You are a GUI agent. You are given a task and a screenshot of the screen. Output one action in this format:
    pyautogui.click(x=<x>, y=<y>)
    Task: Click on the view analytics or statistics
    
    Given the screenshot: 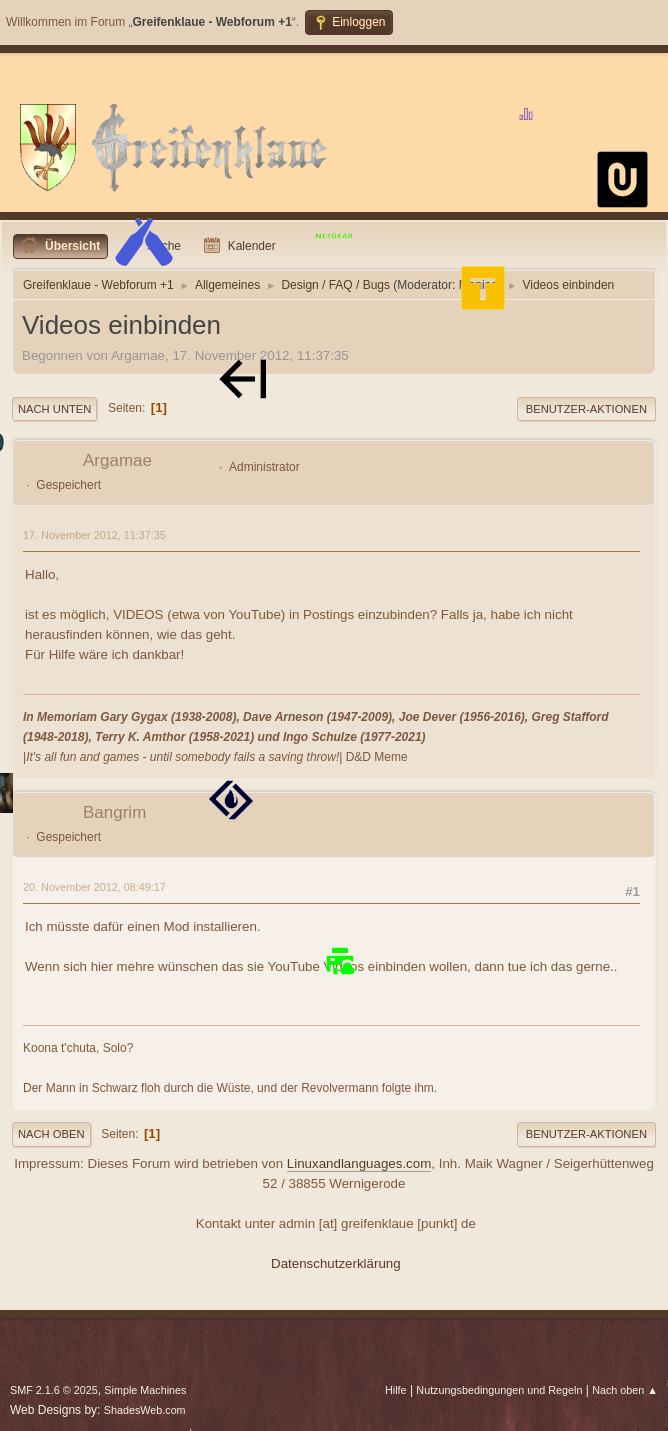 What is the action you would take?
    pyautogui.click(x=526, y=114)
    